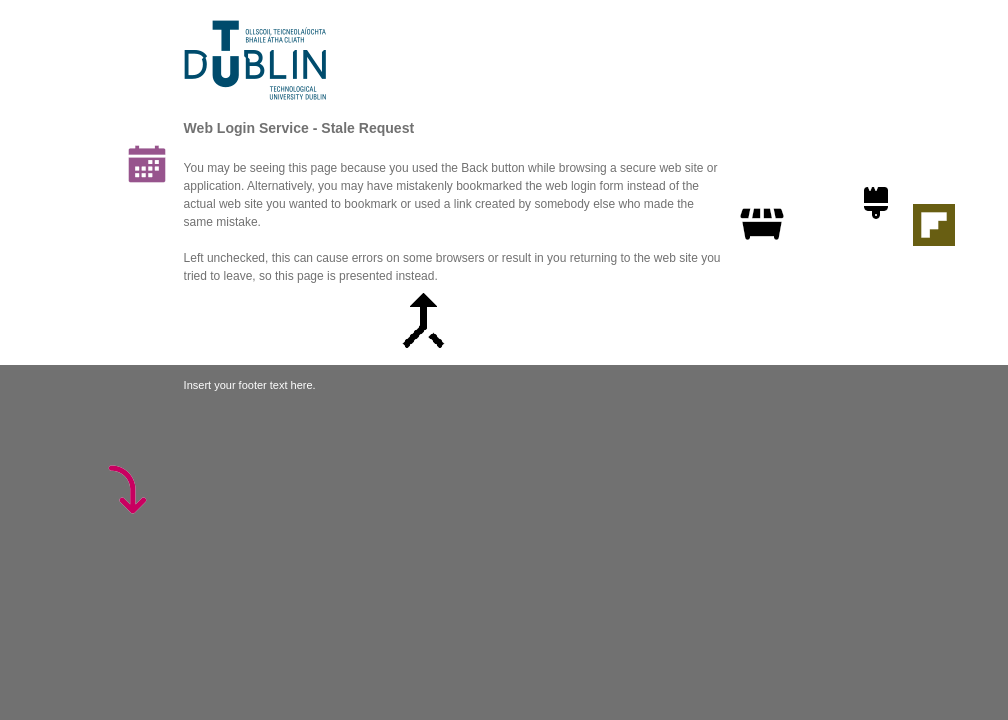 This screenshot has width=1008, height=720. Describe the element at coordinates (762, 223) in the screenshot. I see `delete items permanently` at that location.